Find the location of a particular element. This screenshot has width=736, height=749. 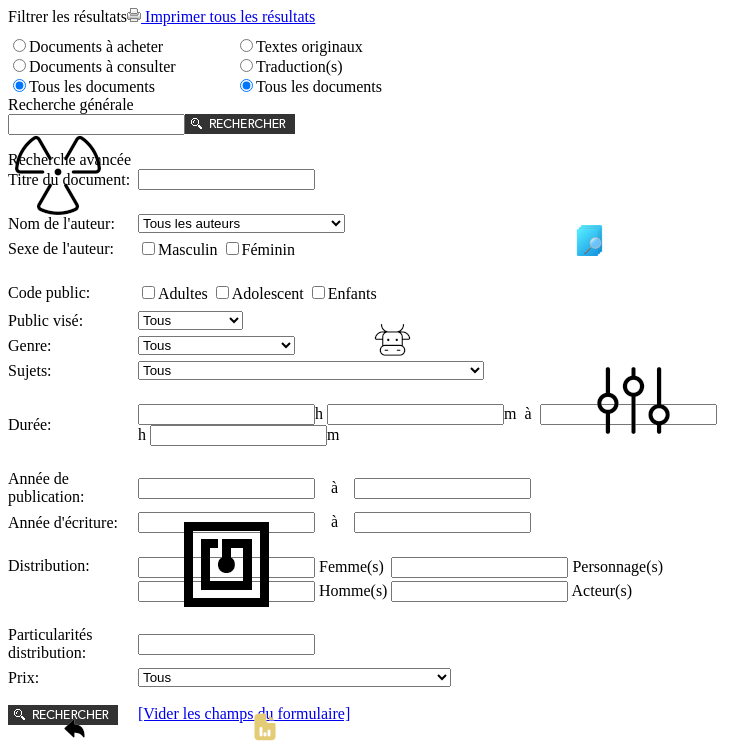

indicates radioactive or hazardous material warning is located at coordinates (58, 172).